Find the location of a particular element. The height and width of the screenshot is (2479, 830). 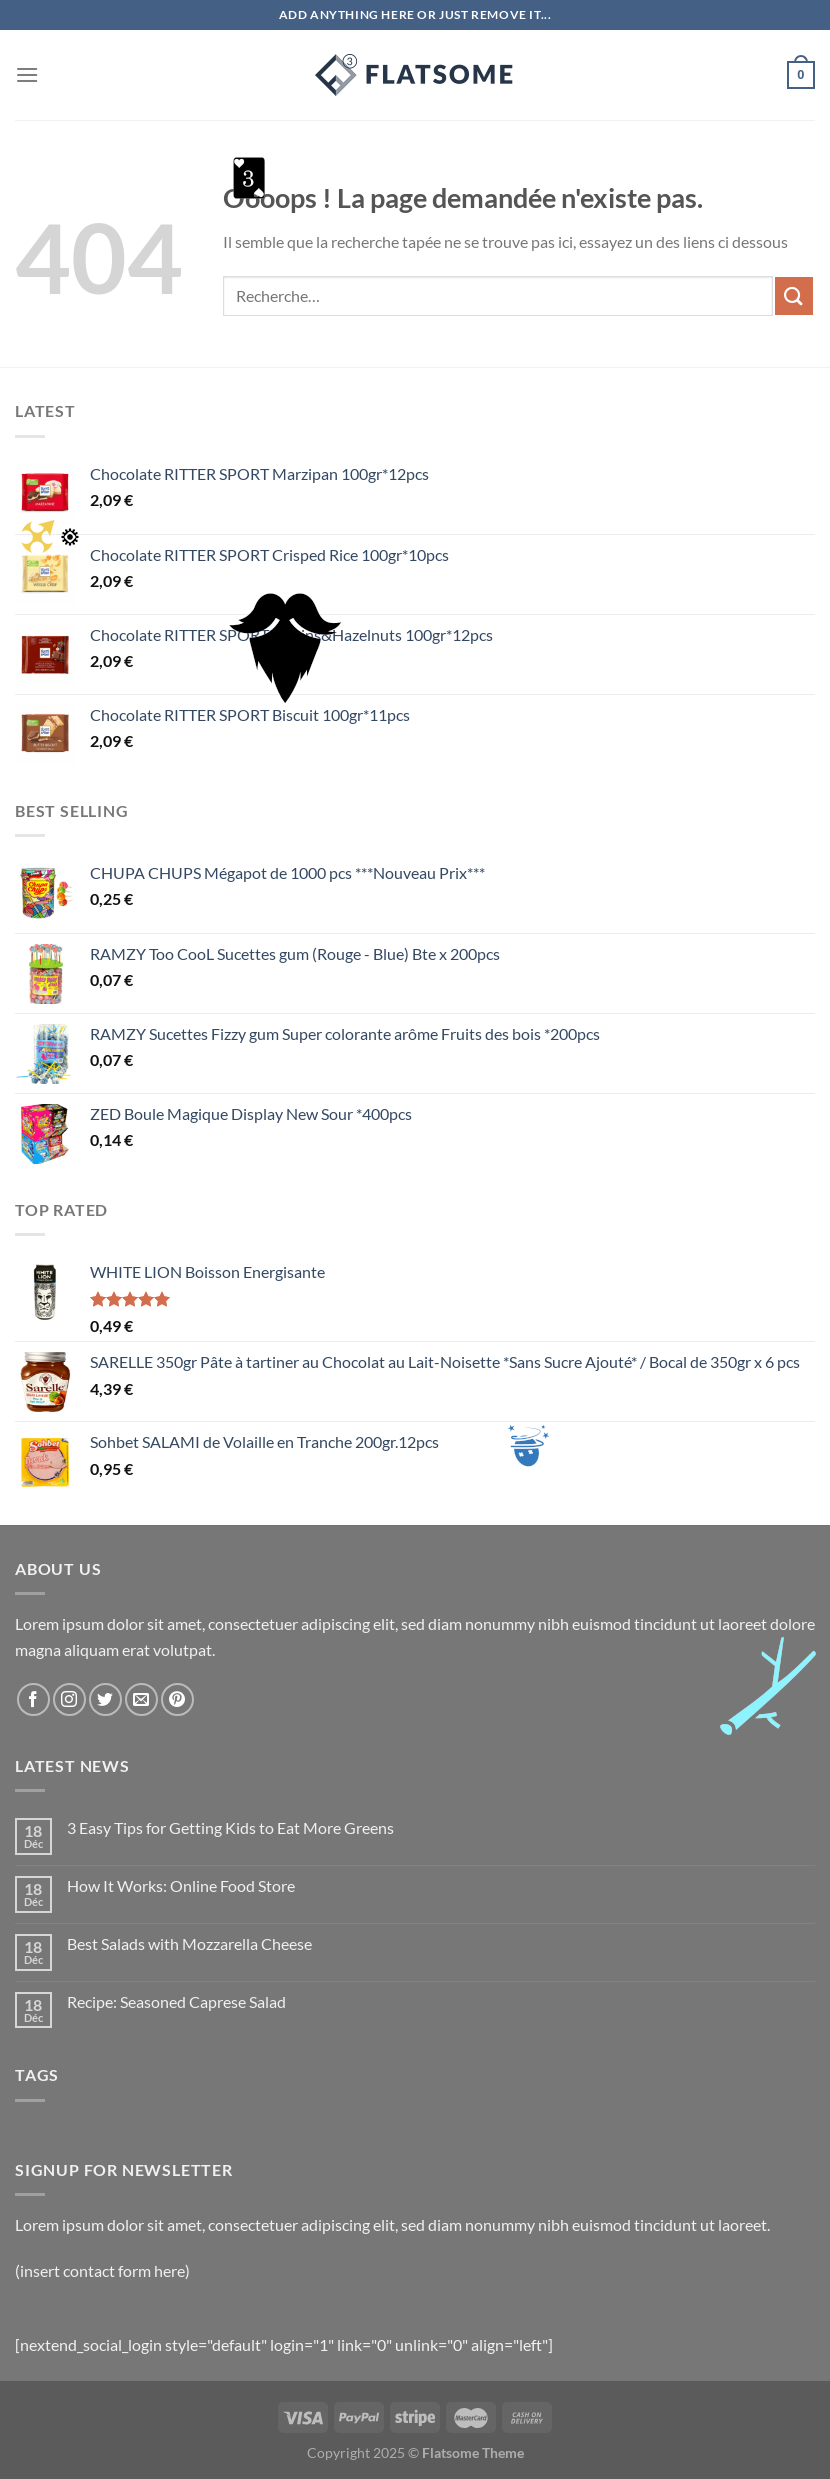

select shuriken weapon in game inventory is located at coordinates (38, 536).